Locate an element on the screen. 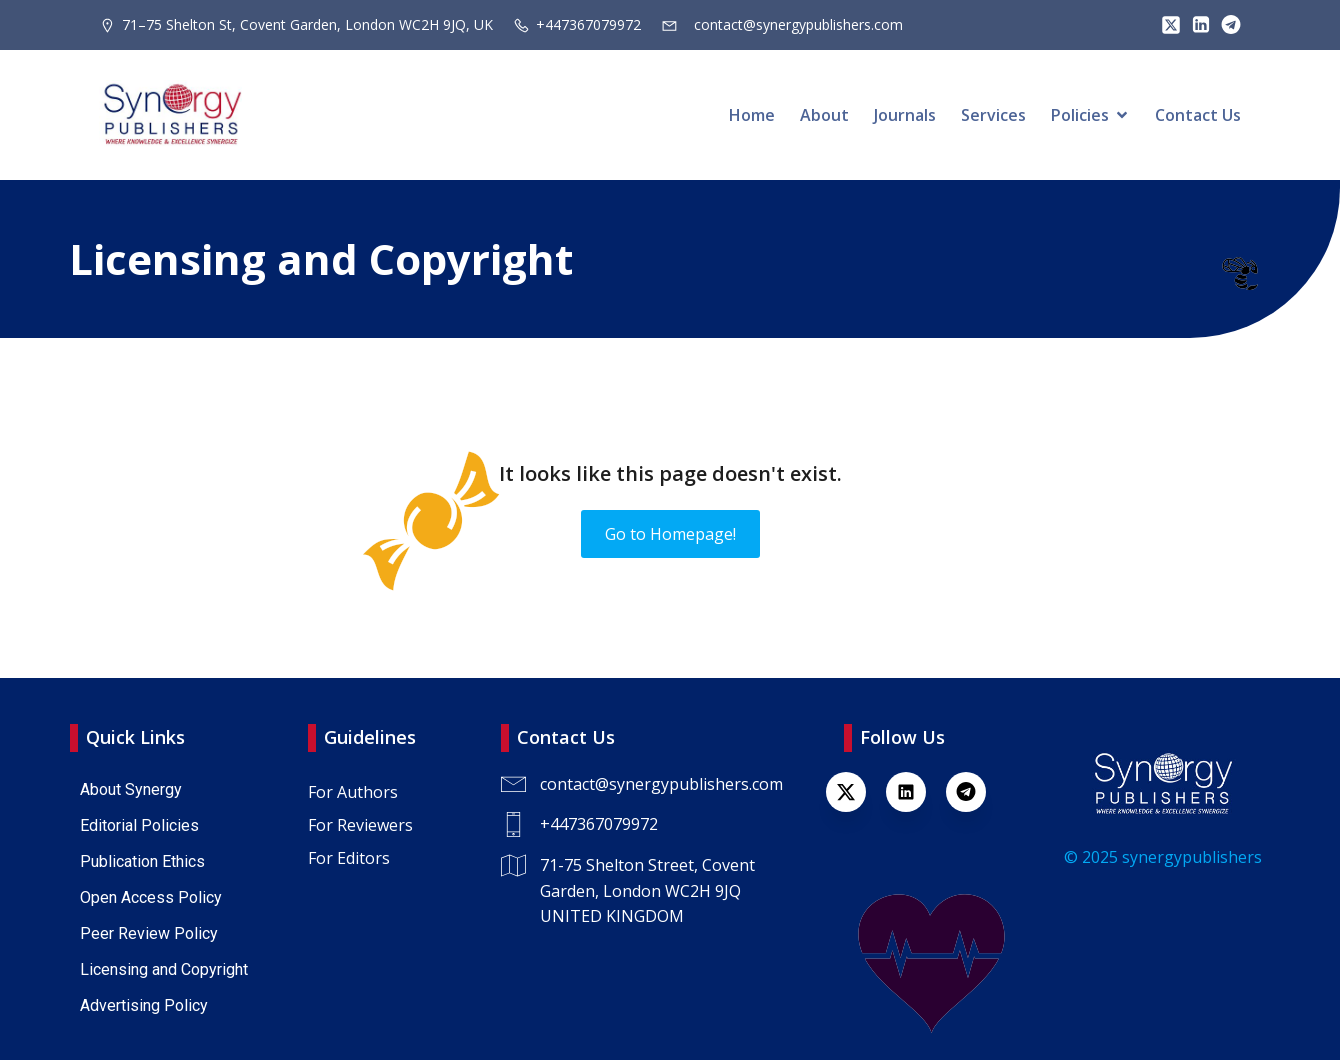  view health or fitness tracking data is located at coordinates (931, 964).